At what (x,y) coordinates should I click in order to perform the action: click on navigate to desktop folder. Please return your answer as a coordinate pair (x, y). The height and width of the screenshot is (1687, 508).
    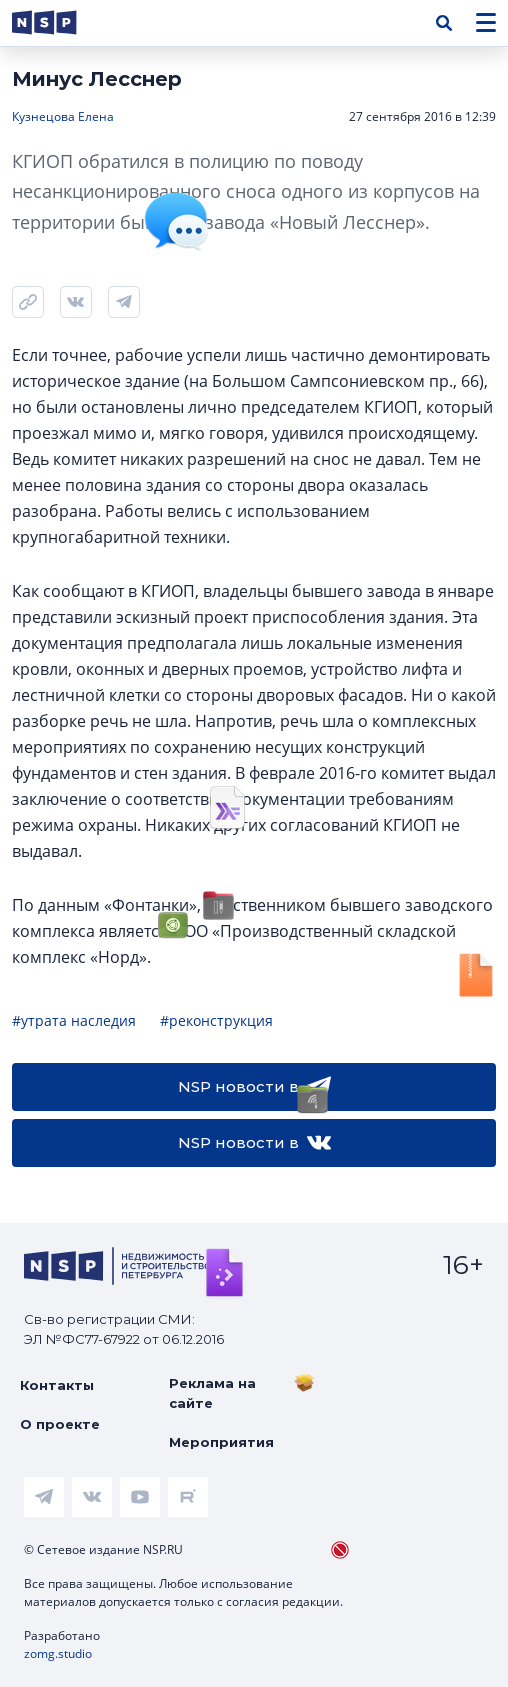
    Looking at the image, I should click on (173, 924).